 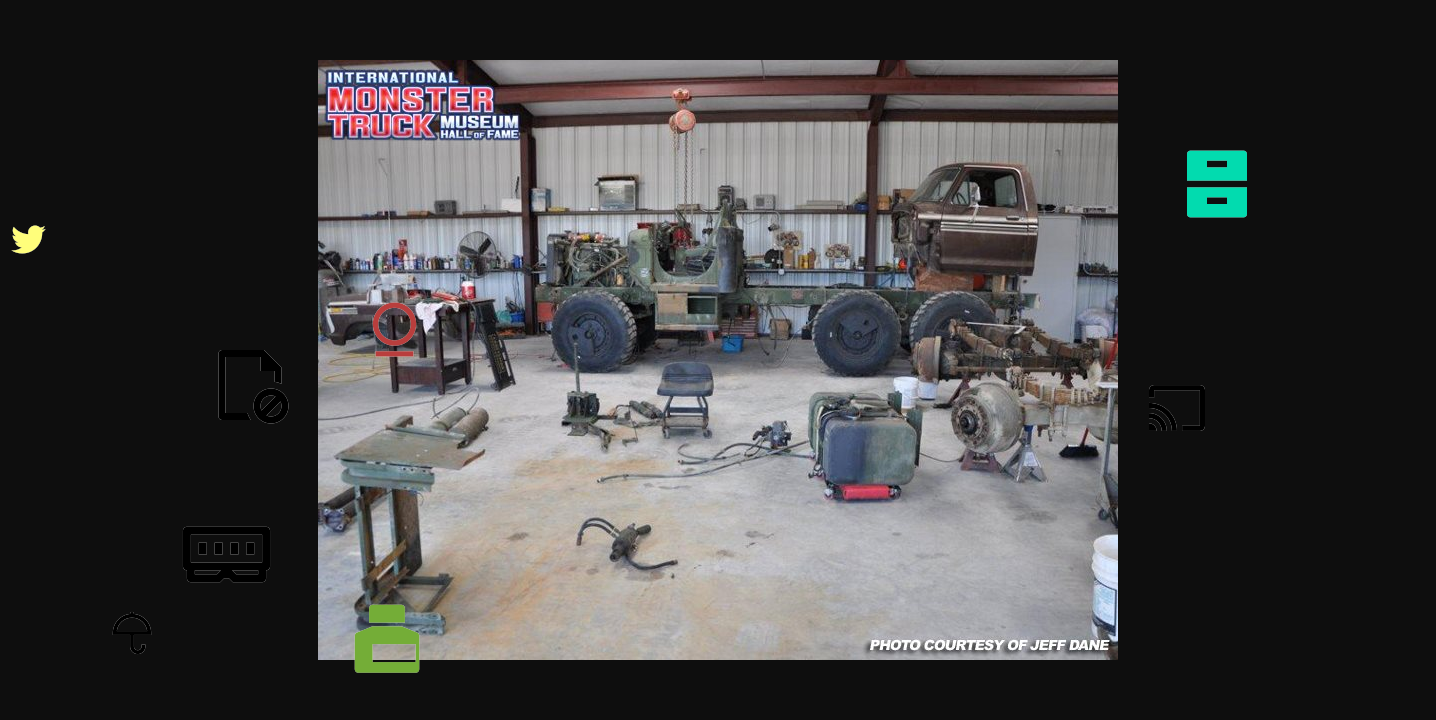 I want to click on file access denied or restricted, so click(x=250, y=385).